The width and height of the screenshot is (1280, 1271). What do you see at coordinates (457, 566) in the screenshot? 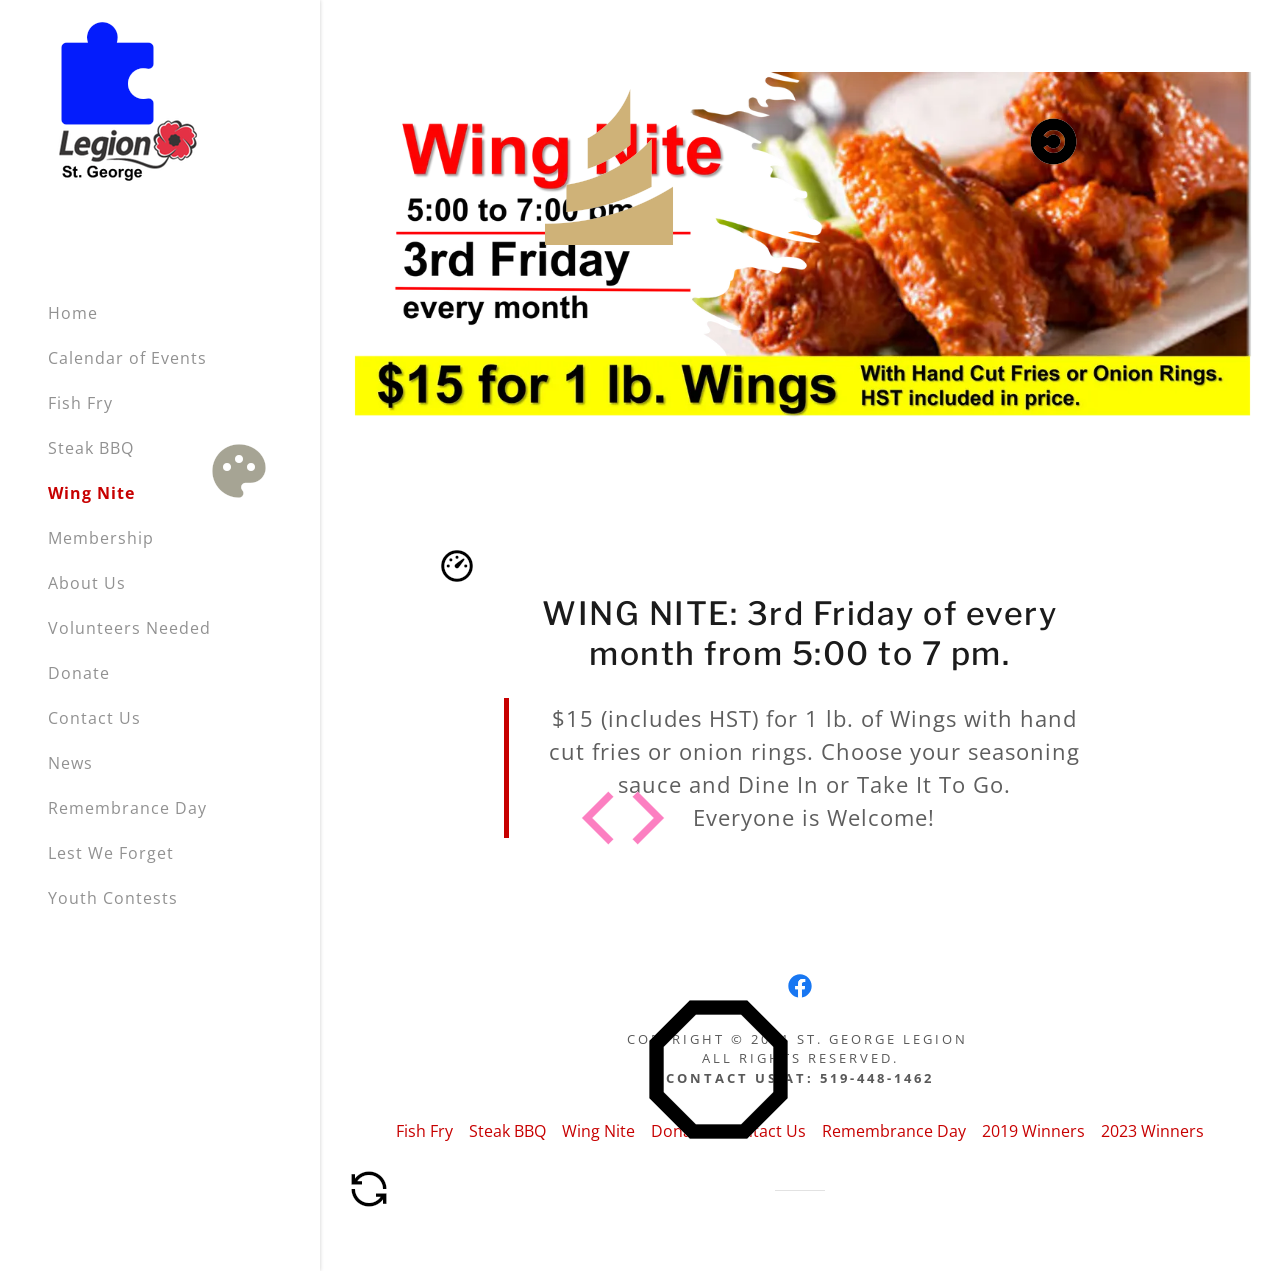
I see `access the dashboard` at bounding box center [457, 566].